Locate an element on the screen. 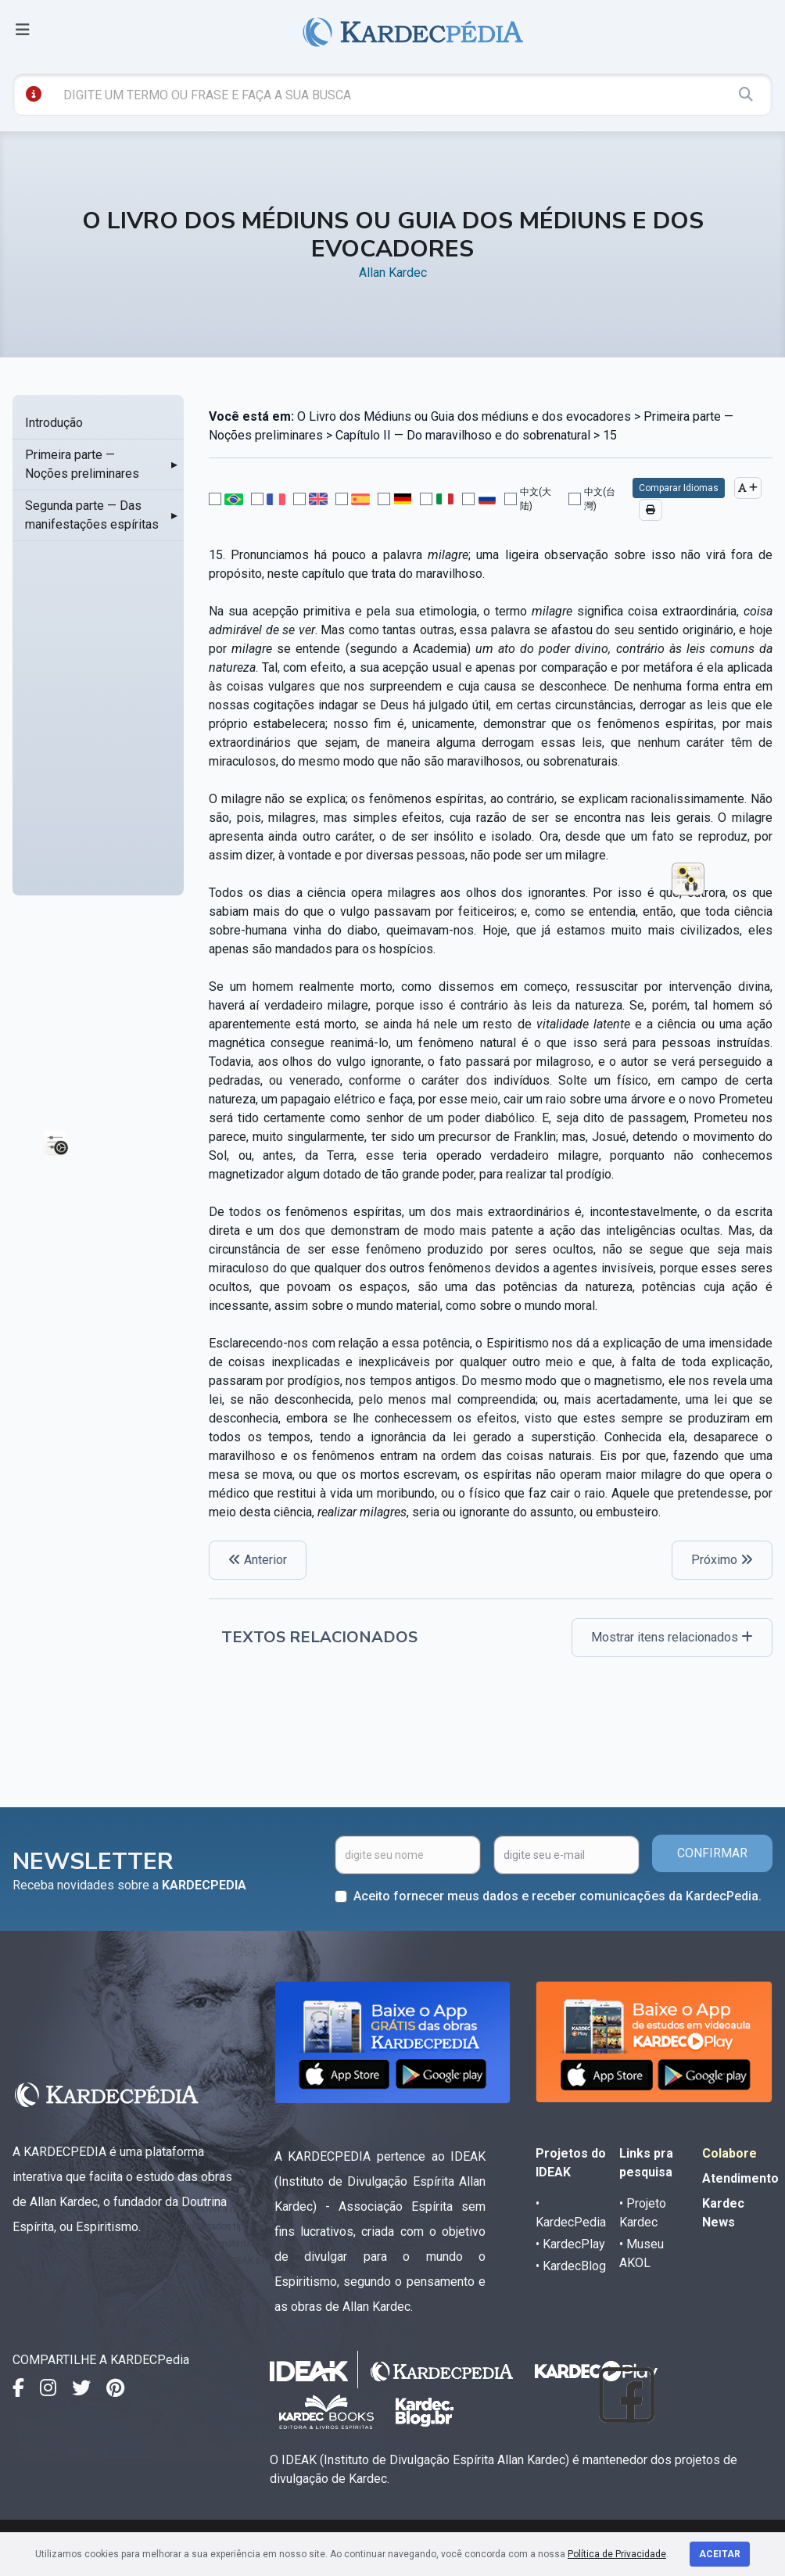 This screenshot has width=785, height=2576. open gnome builder development environment is located at coordinates (688, 879).